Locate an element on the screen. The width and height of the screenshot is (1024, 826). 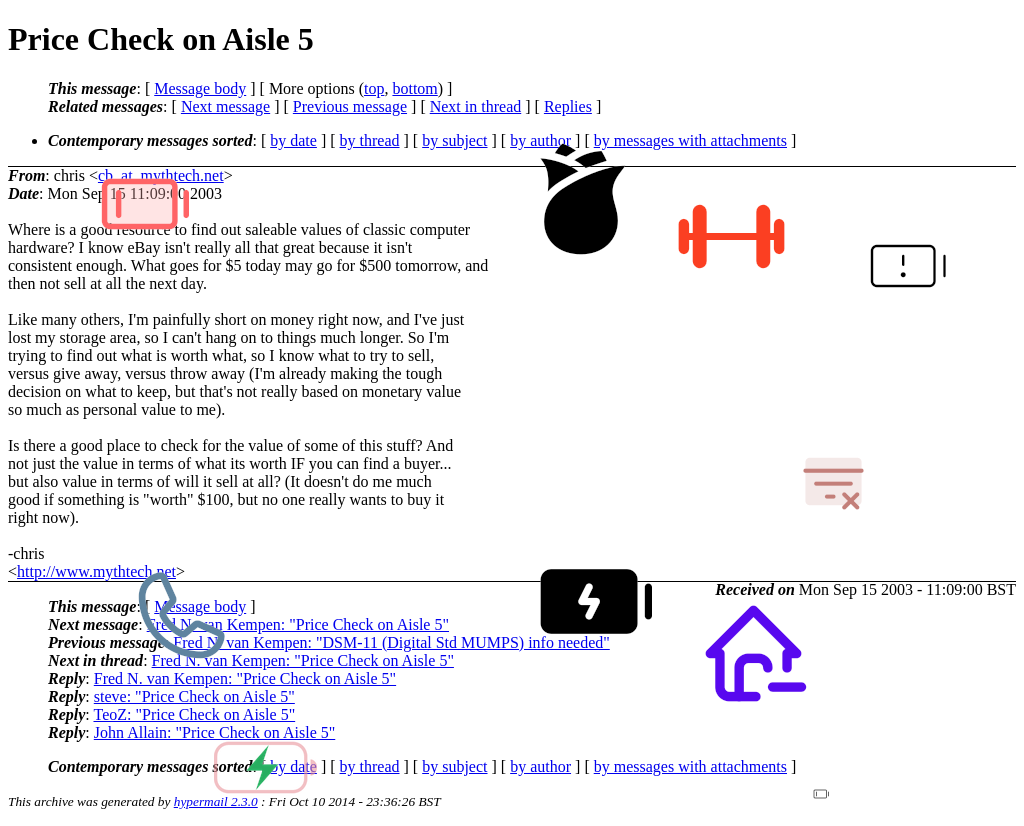
remove a property from your saved homes is located at coordinates (753, 653).